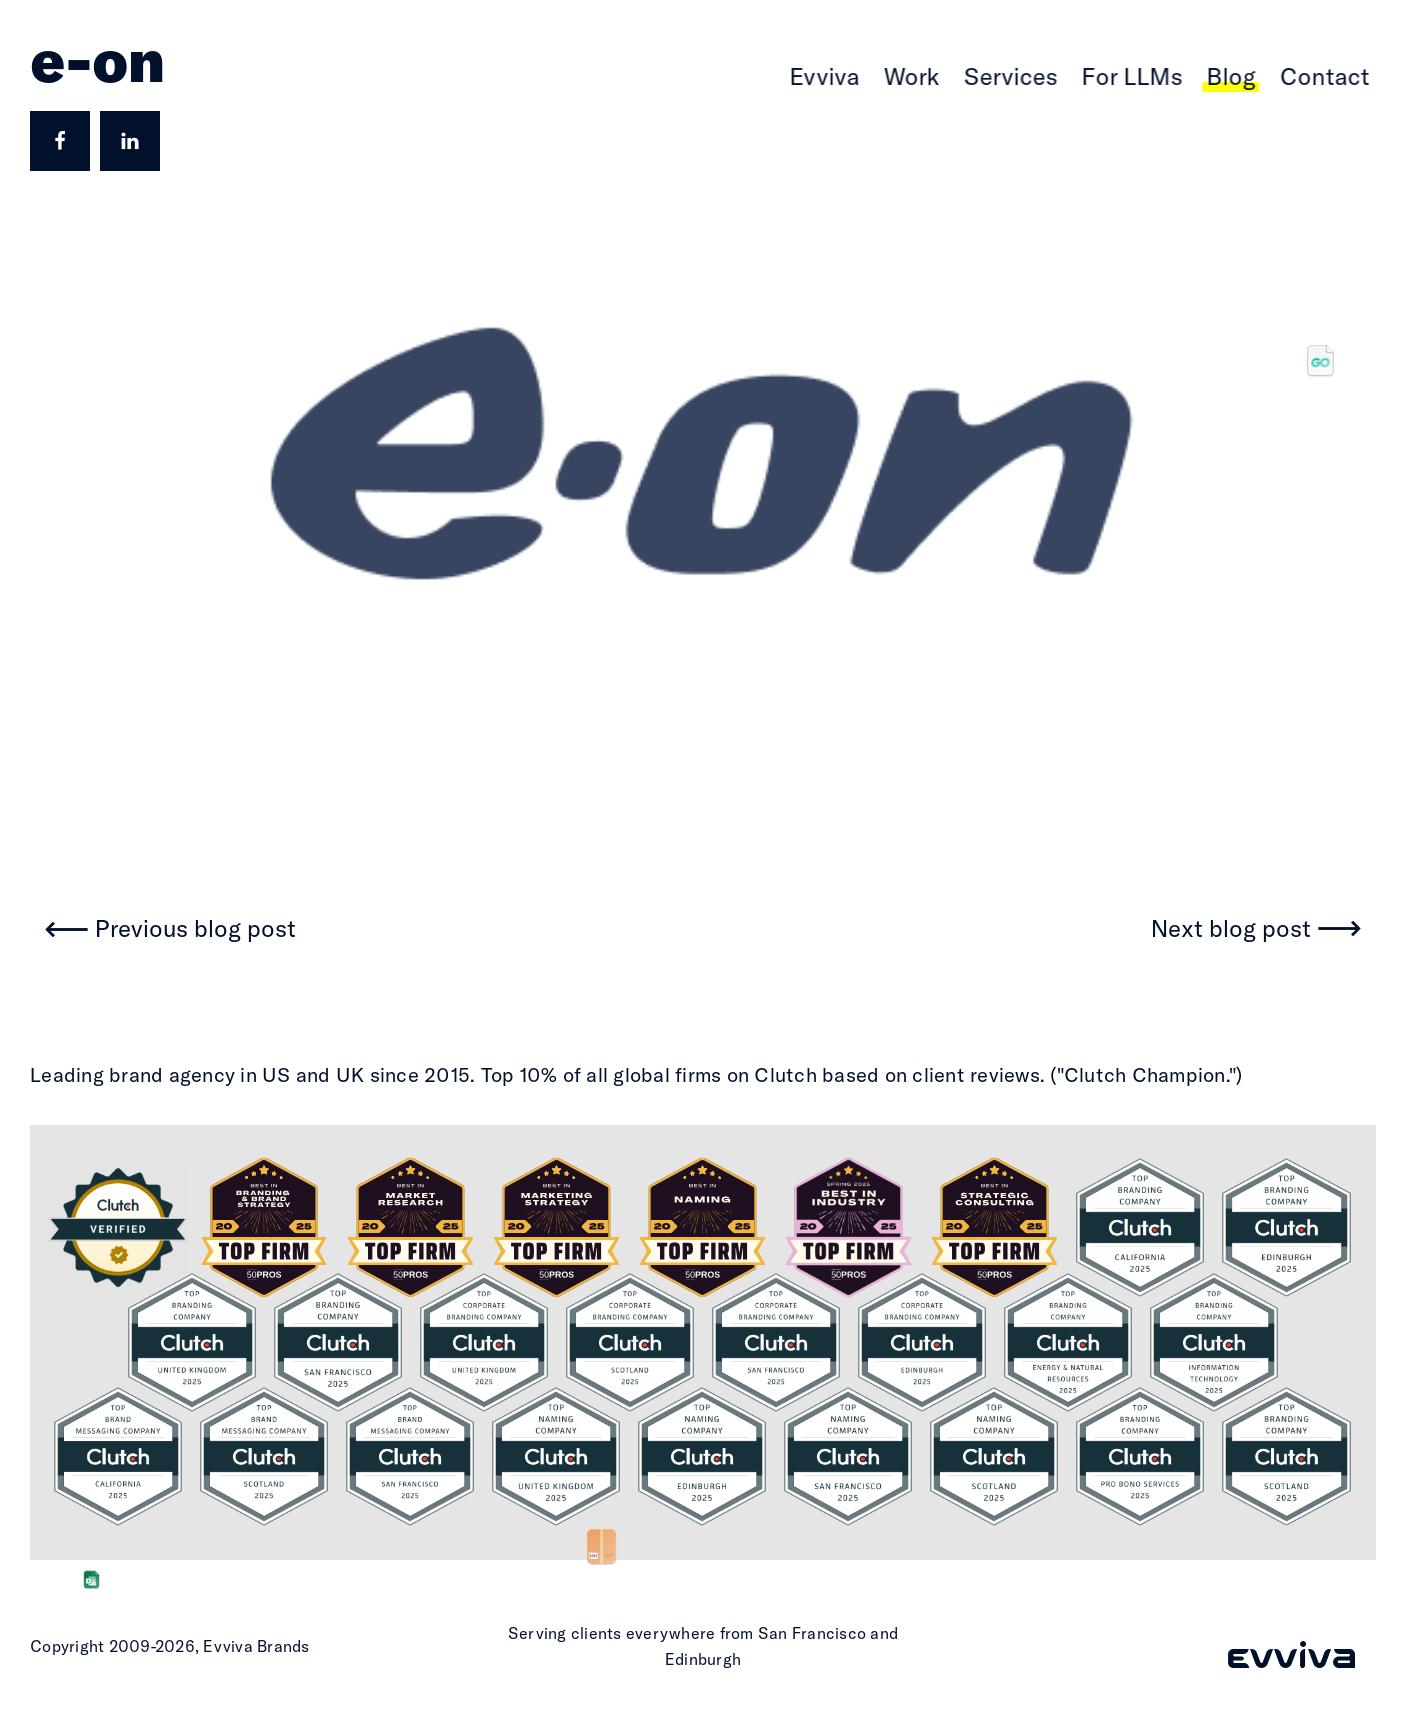 Image resolution: width=1406 pixels, height=1732 pixels. Describe the element at coordinates (91, 1579) in the screenshot. I see `open a microsoft excel spreadsheet file` at that location.